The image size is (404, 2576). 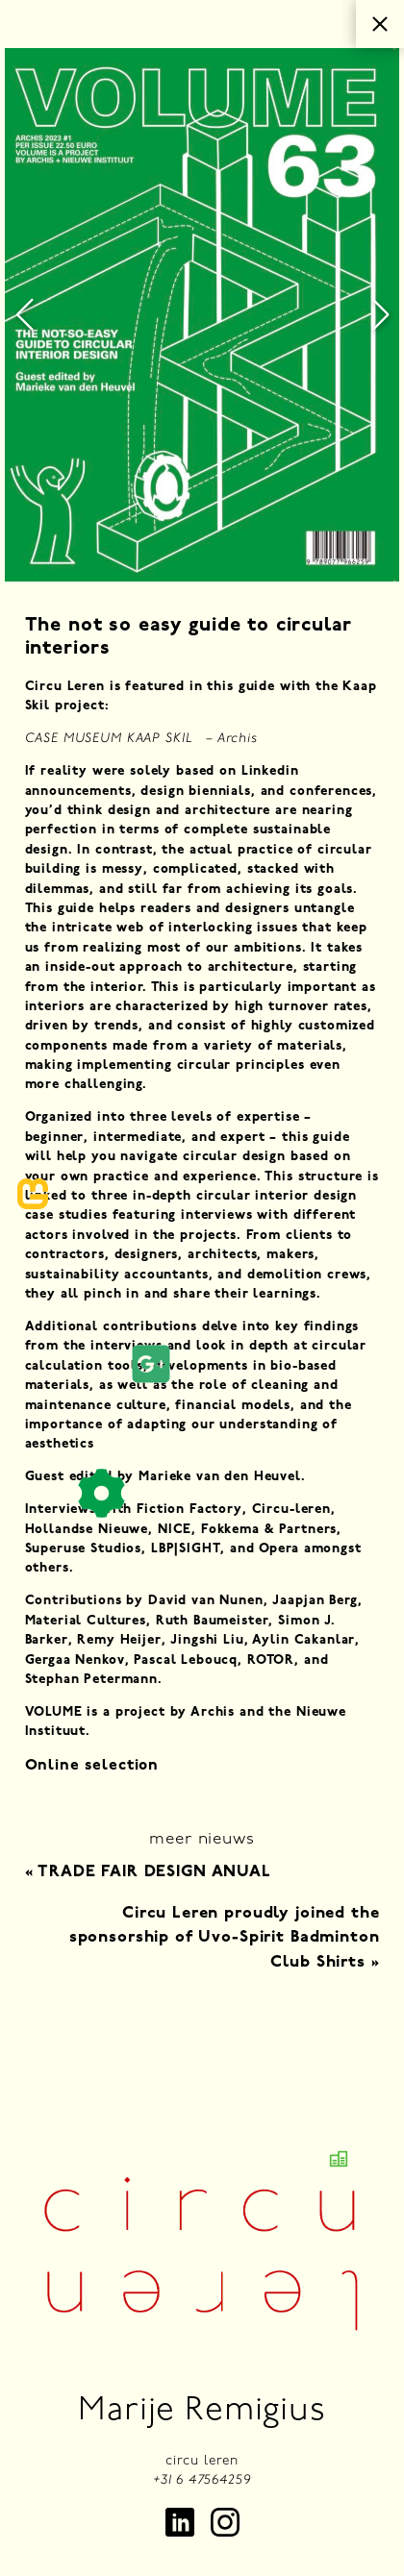 I want to click on access settings or preferences, so click(x=101, y=1493).